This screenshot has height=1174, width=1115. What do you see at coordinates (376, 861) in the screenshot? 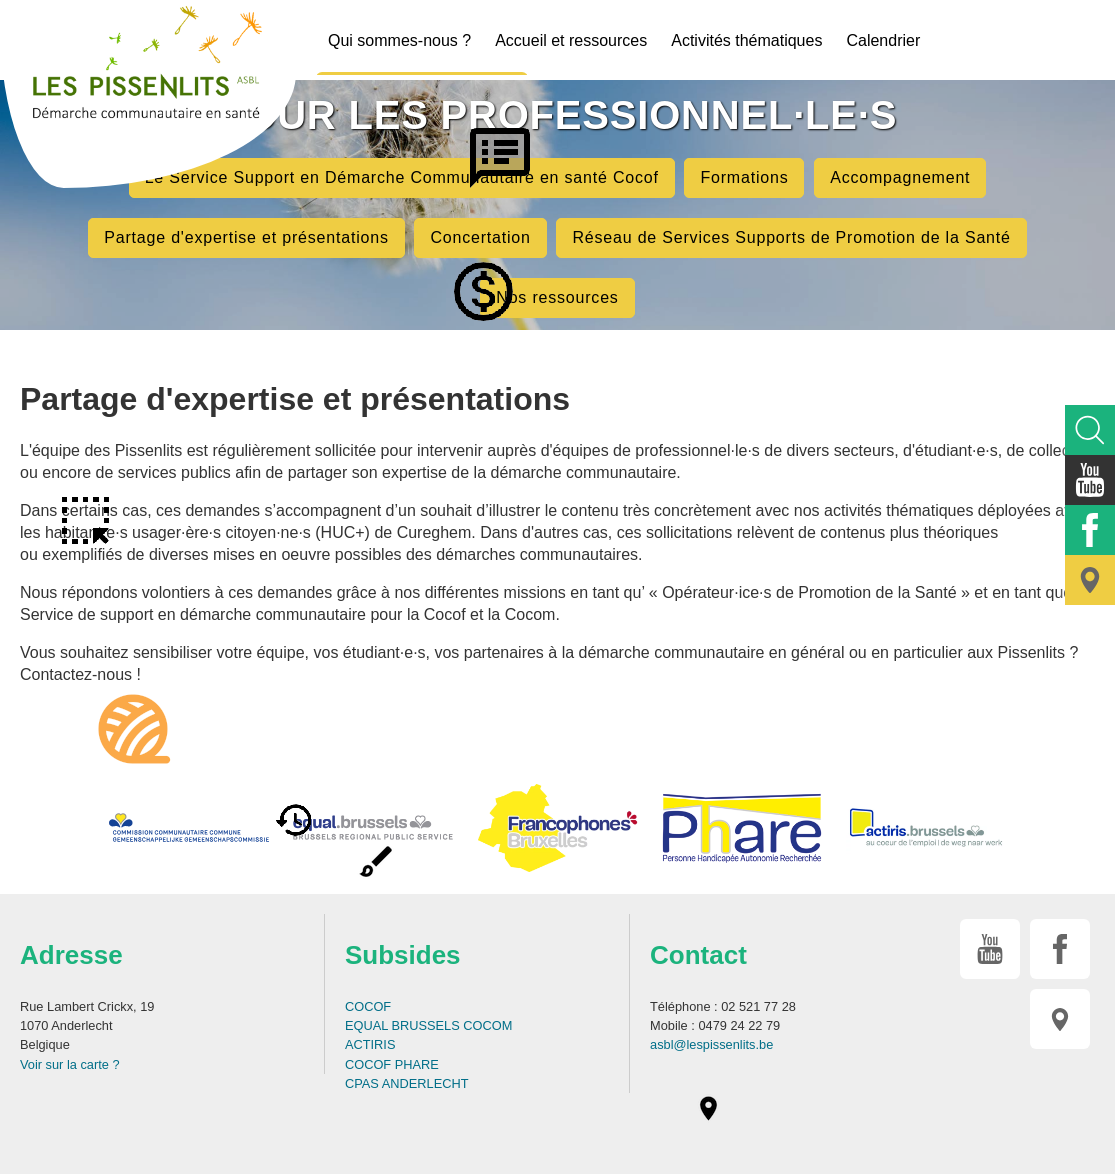
I see `access brush or painting tools` at bounding box center [376, 861].